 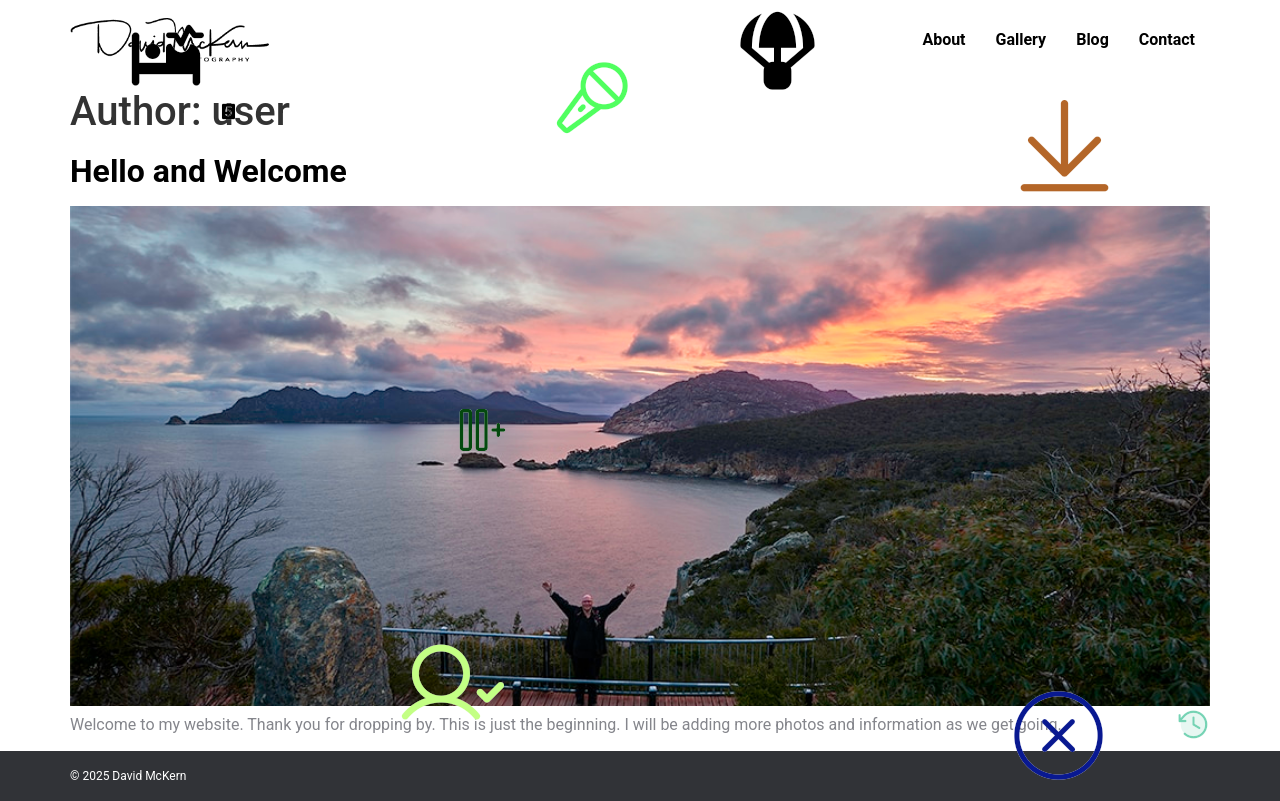 What do you see at coordinates (1058, 735) in the screenshot?
I see `close or dismiss a dialog` at bounding box center [1058, 735].